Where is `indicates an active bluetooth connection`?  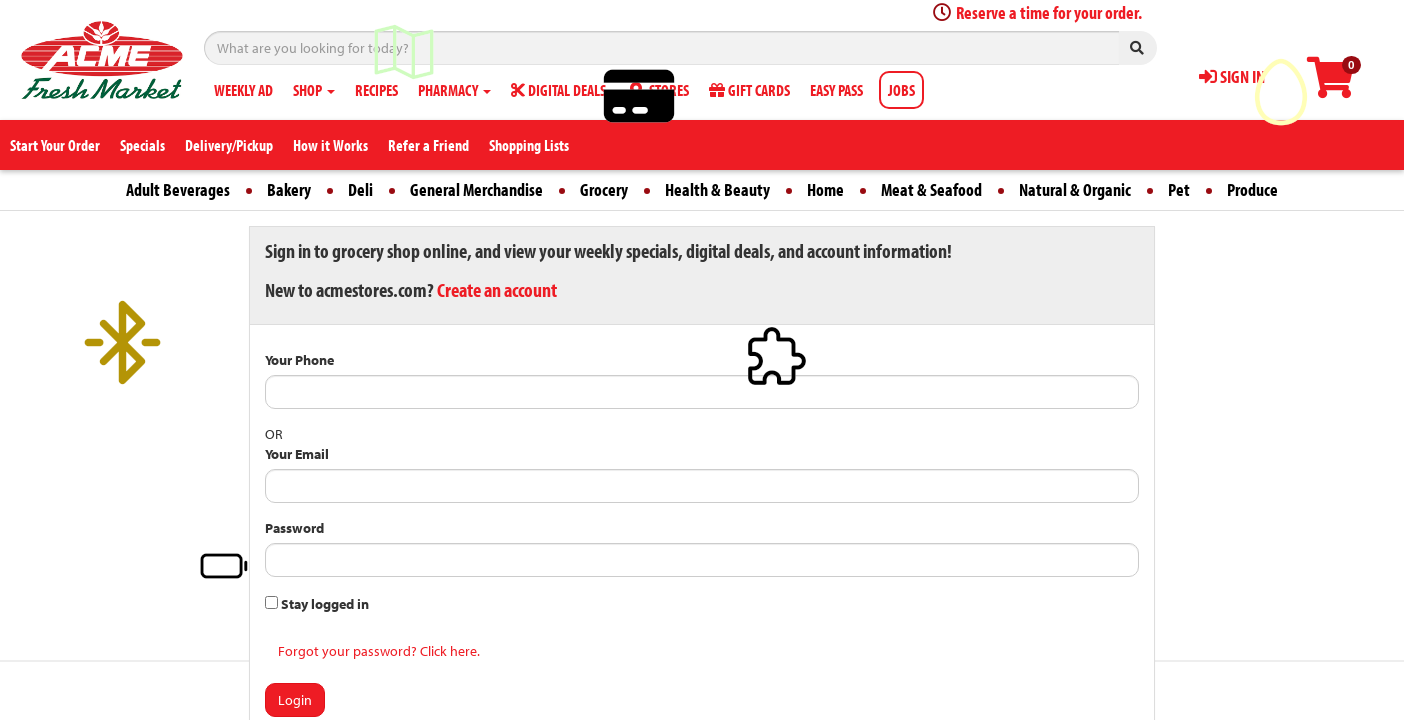
indicates an active bluetooth connection is located at coordinates (122, 342).